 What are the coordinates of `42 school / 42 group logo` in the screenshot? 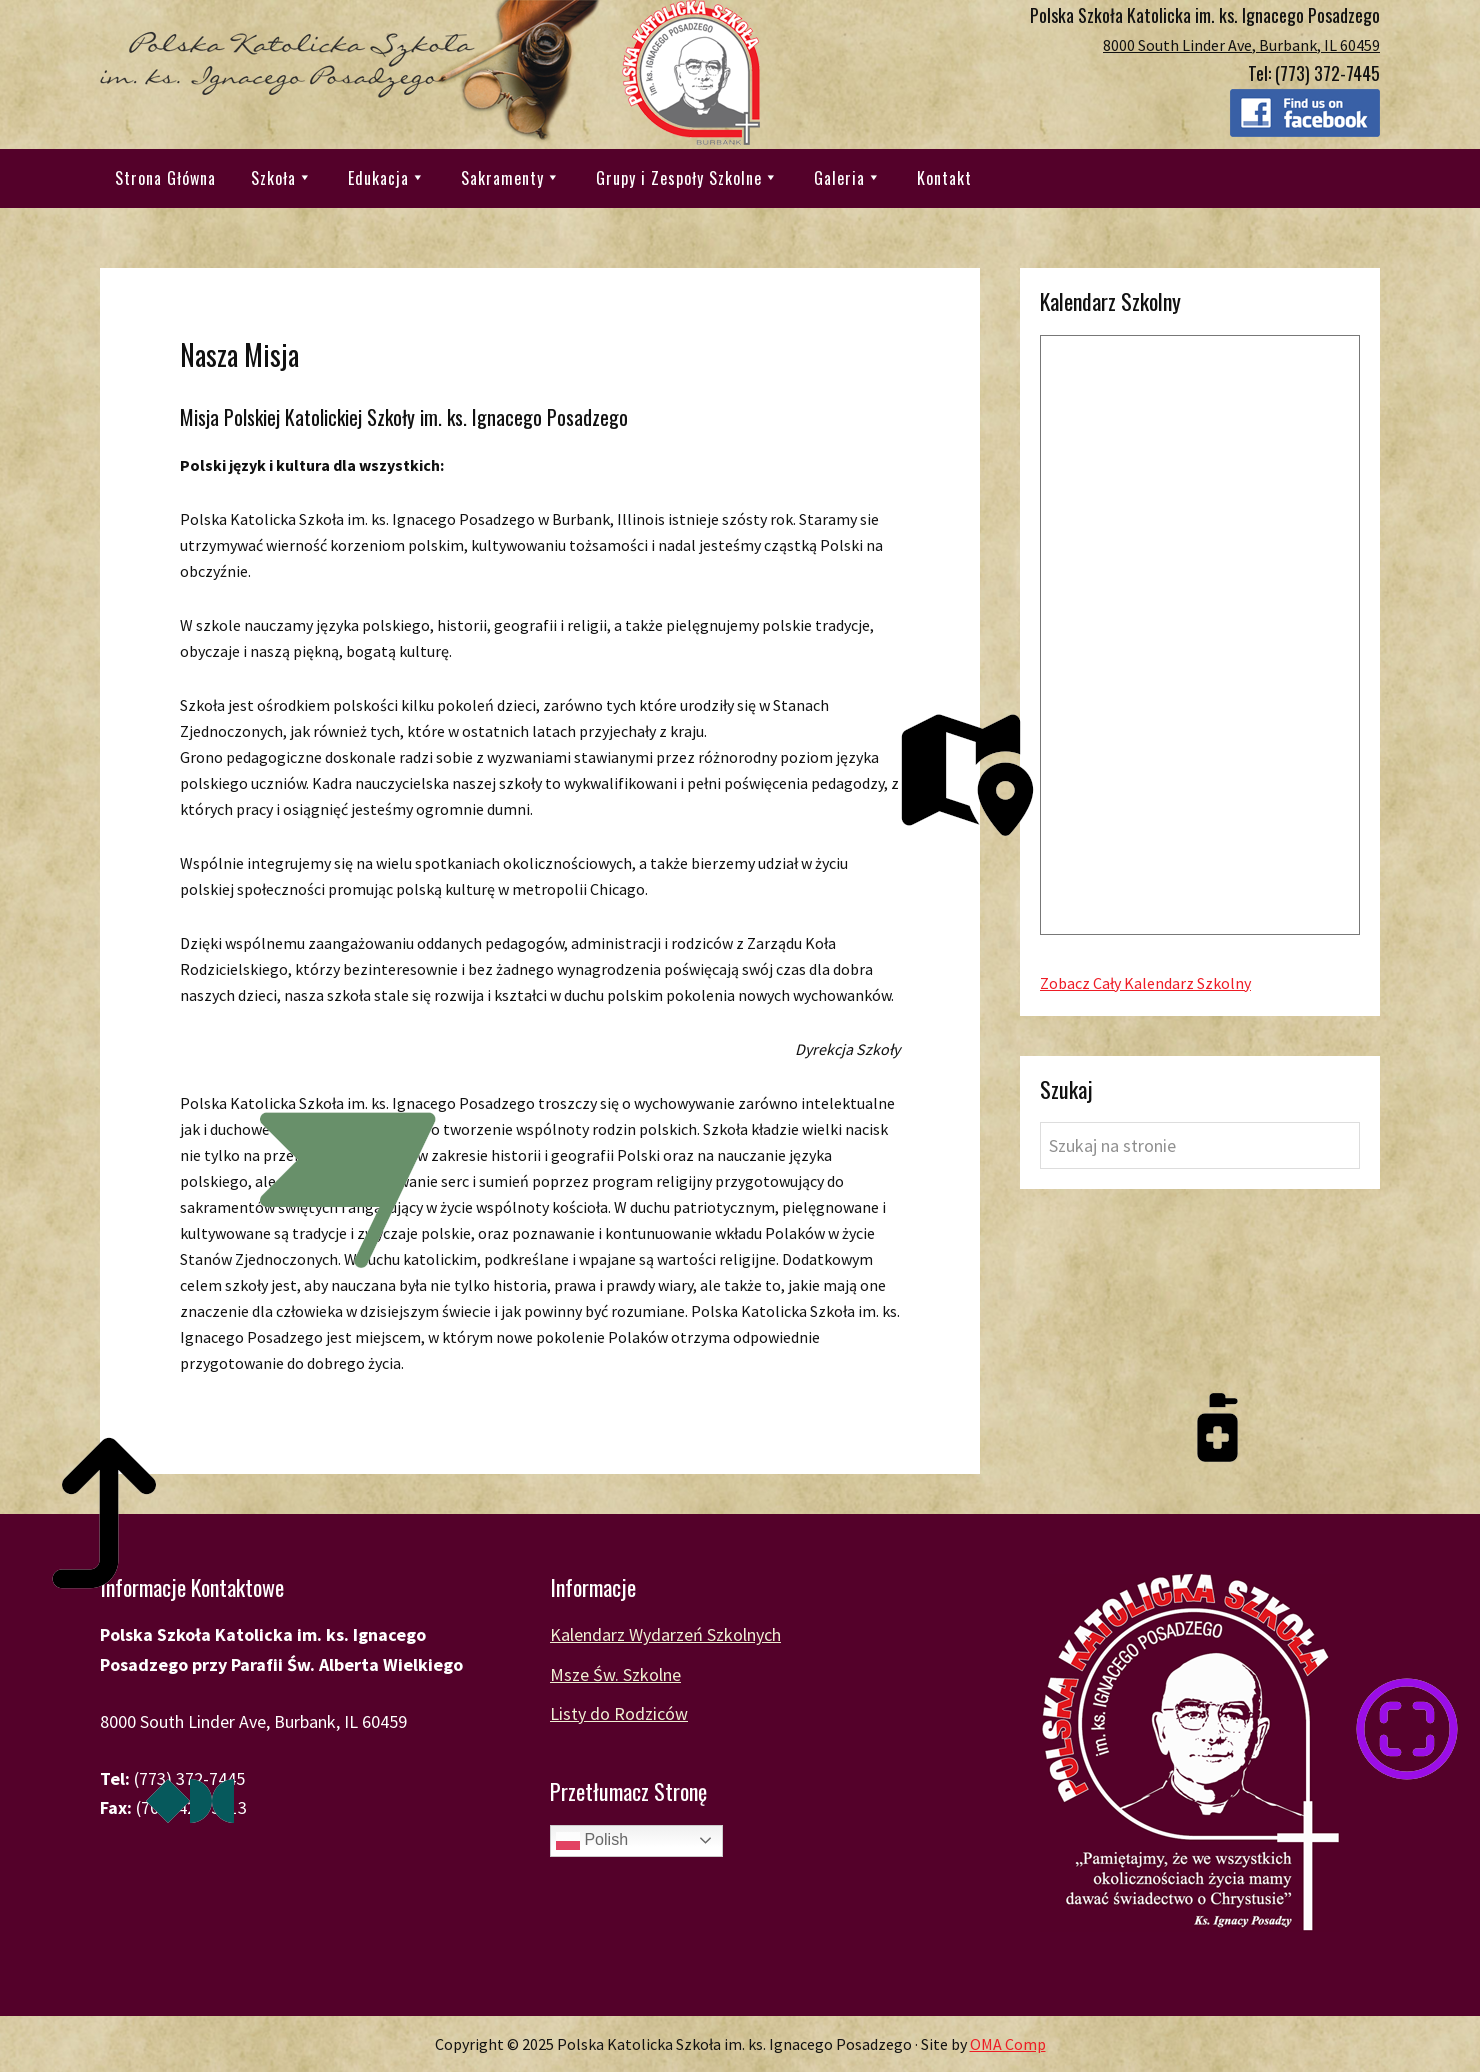 It's located at (190, 1801).